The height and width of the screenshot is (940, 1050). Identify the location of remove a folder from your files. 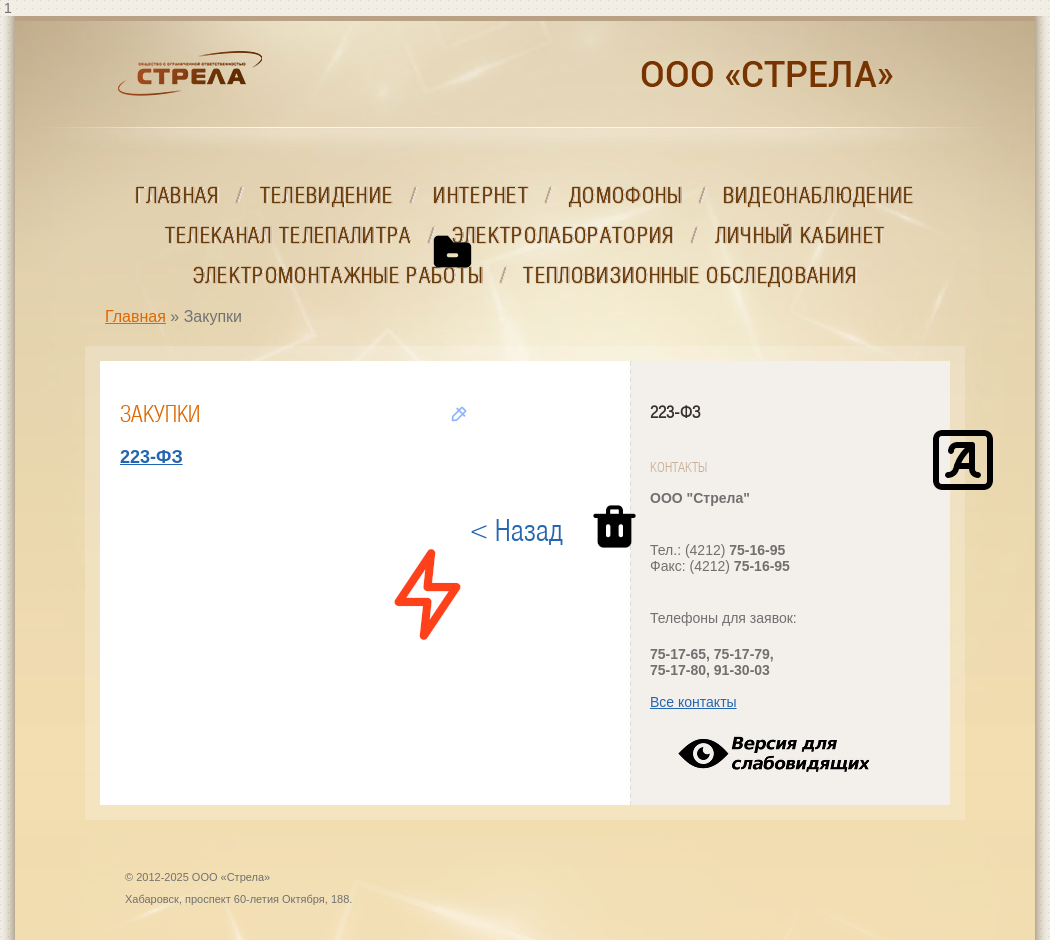
(452, 251).